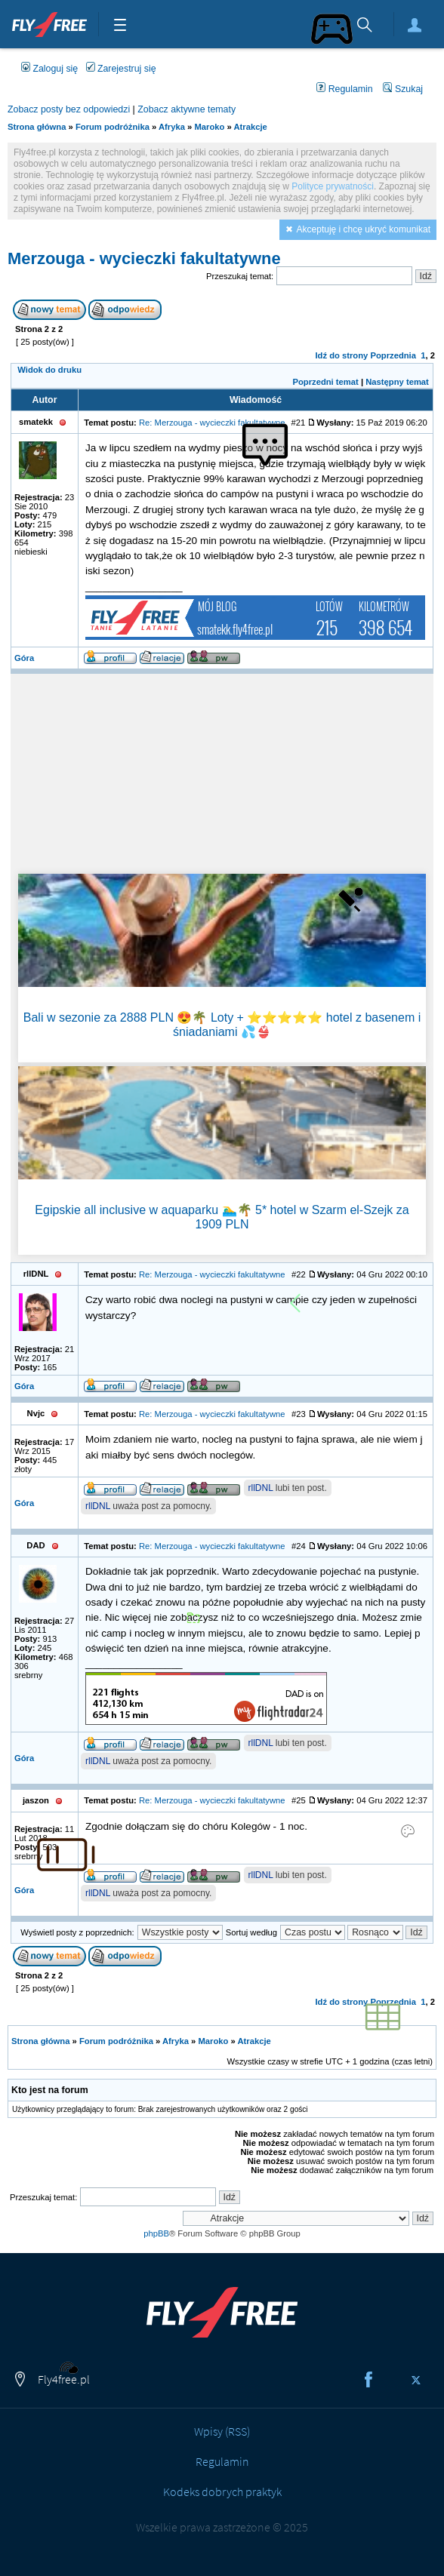  Describe the element at coordinates (296, 1303) in the screenshot. I see `go back to the previous screen` at that location.